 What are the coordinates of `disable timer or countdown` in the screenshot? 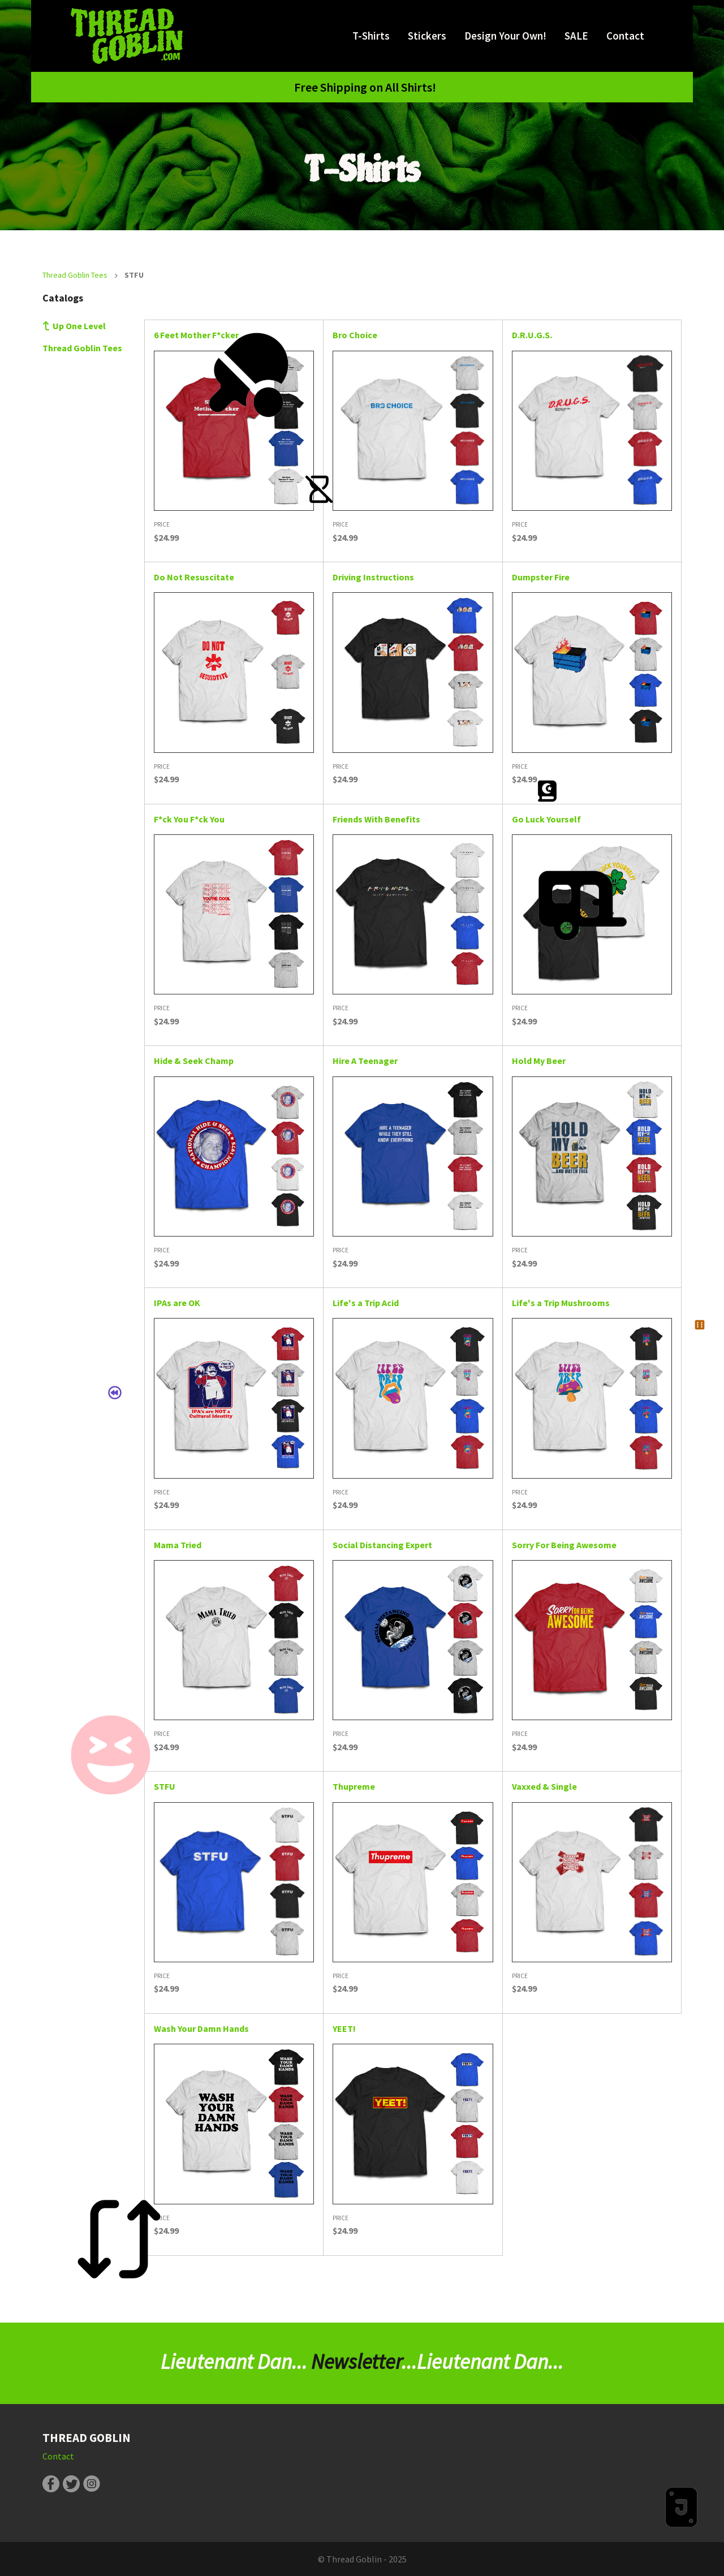 It's located at (319, 489).